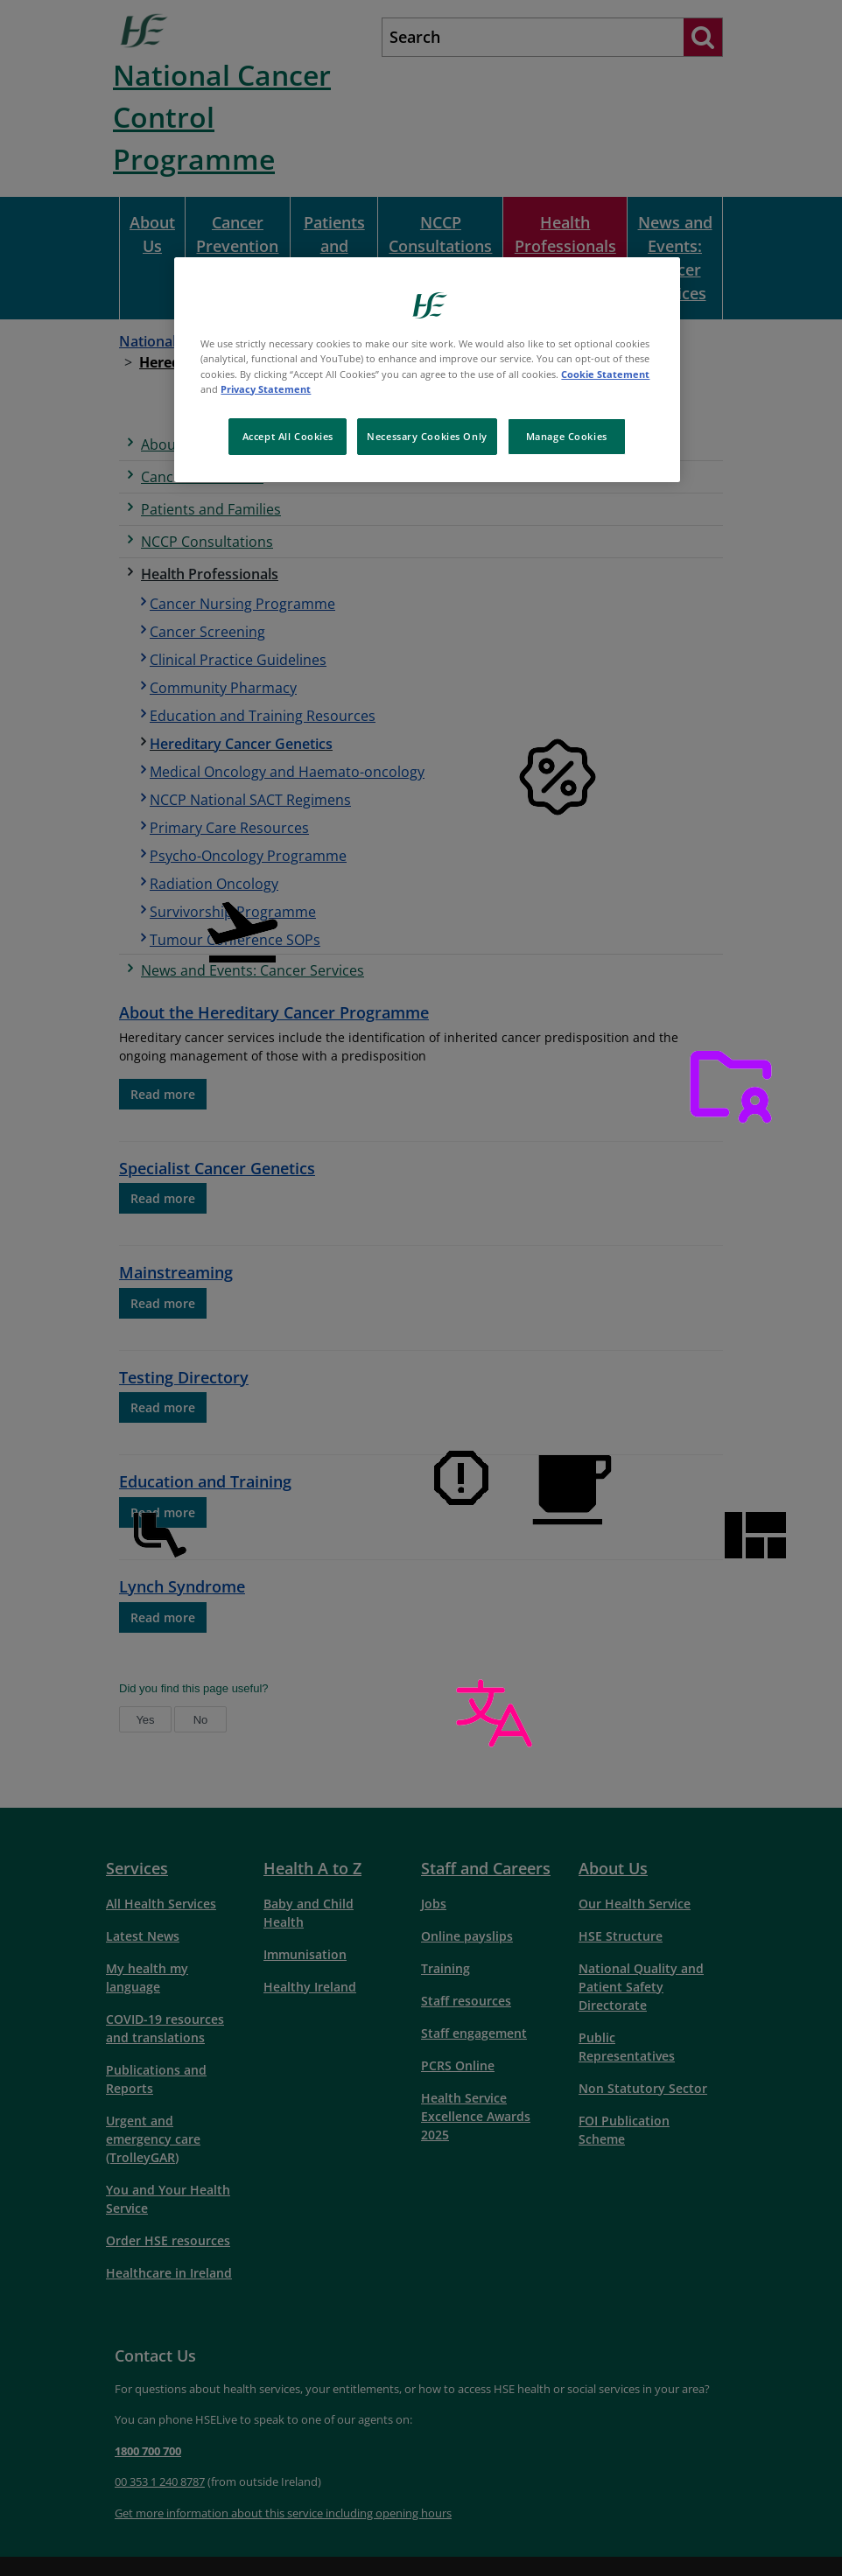  Describe the element at coordinates (731, 1082) in the screenshot. I see `access user files or personal folder` at that location.